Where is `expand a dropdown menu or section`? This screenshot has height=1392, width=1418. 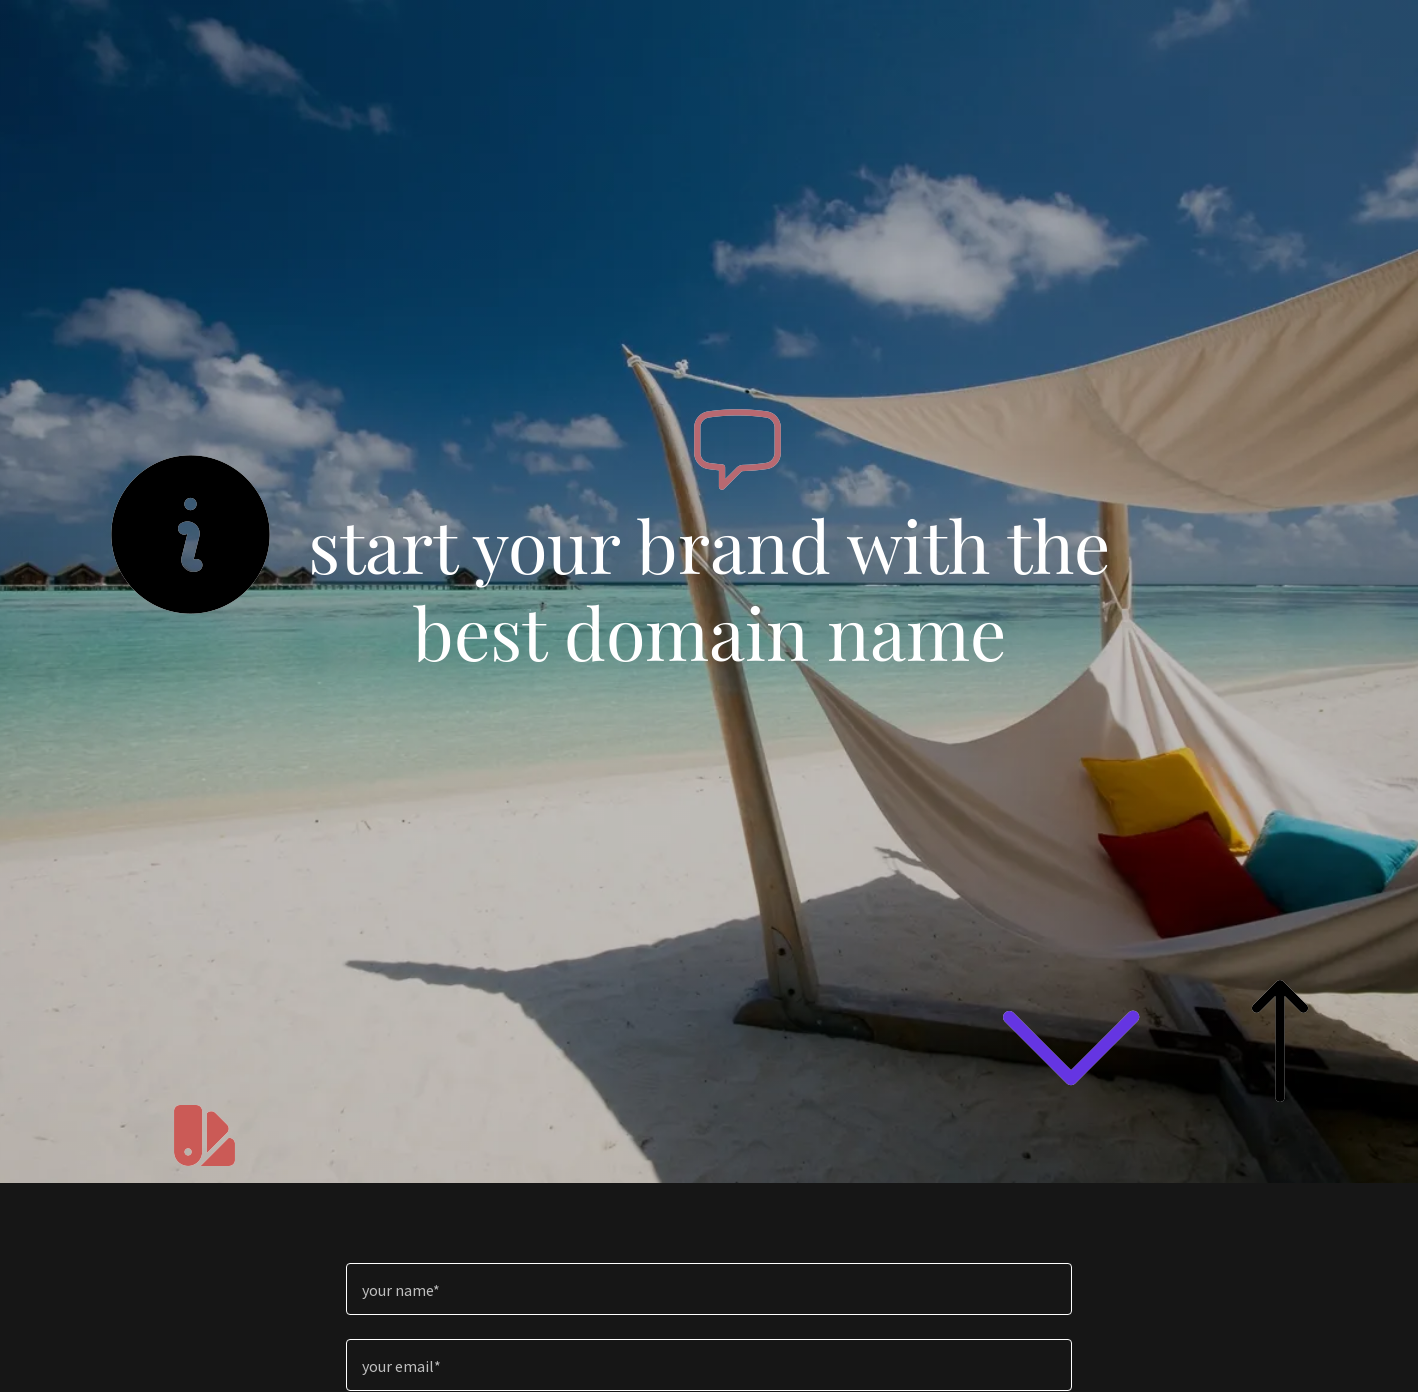 expand a dropdown menu or section is located at coordinates (1071, 1048).